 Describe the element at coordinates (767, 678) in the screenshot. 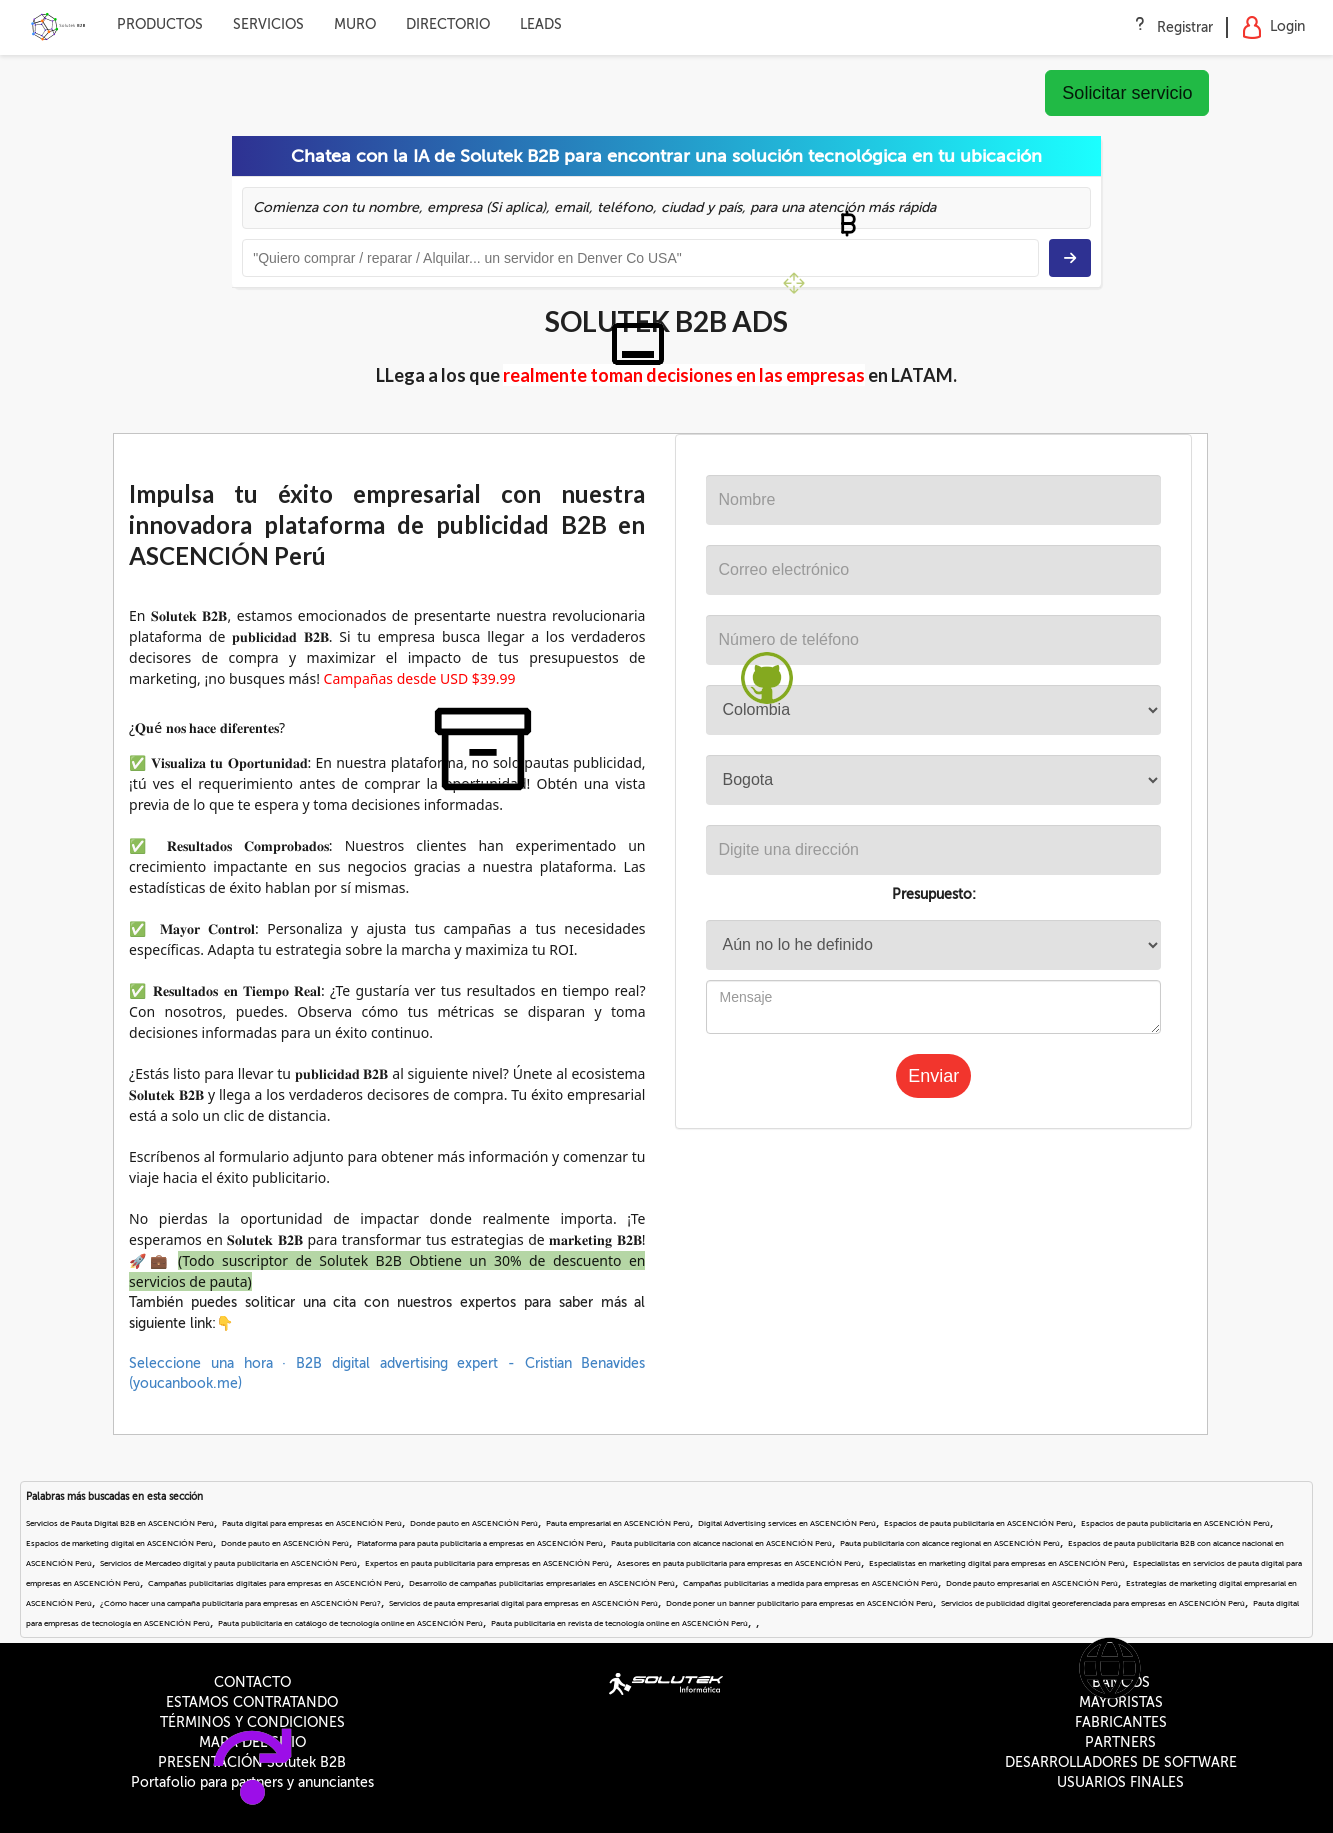

I see `open GitHub repository` at that location.